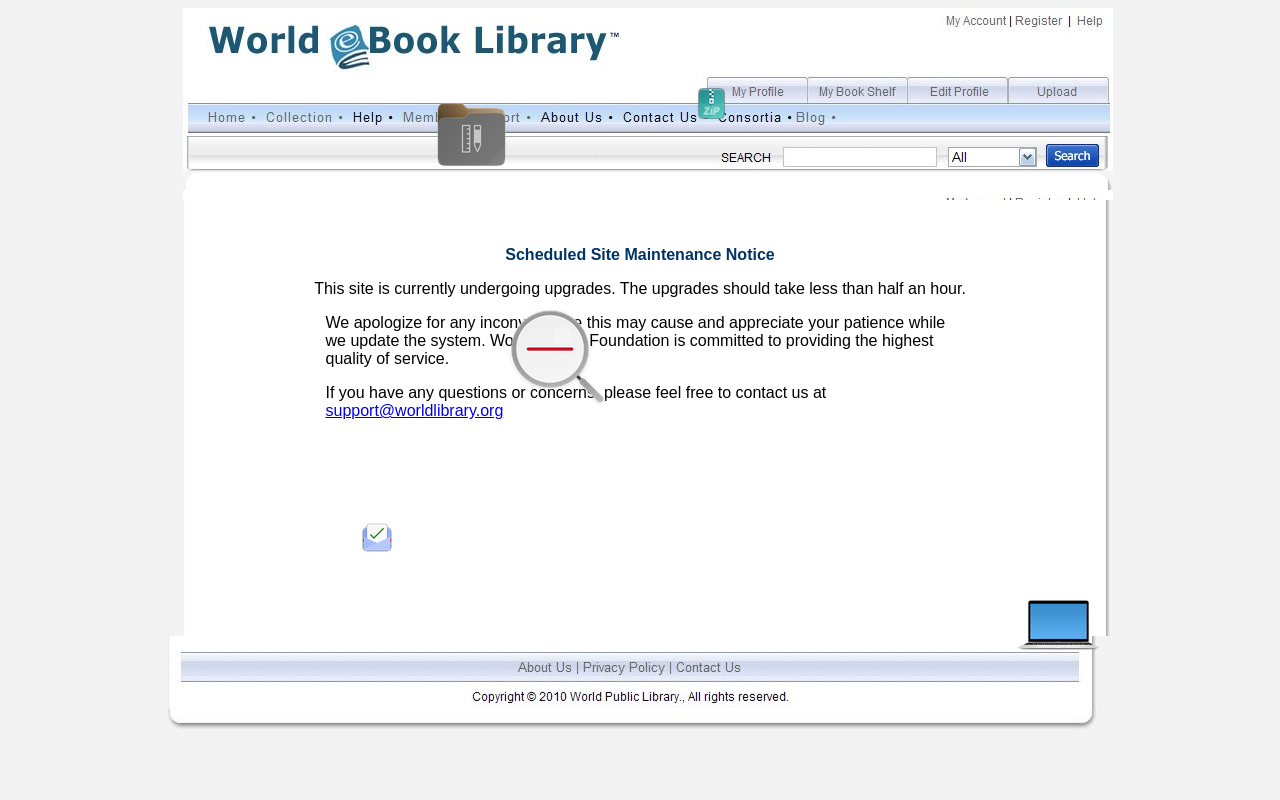  What do you see at coordinates (377, 538) in the screenshot?
I see `mark email as not junk or spam` at bounding box center [377, 538].